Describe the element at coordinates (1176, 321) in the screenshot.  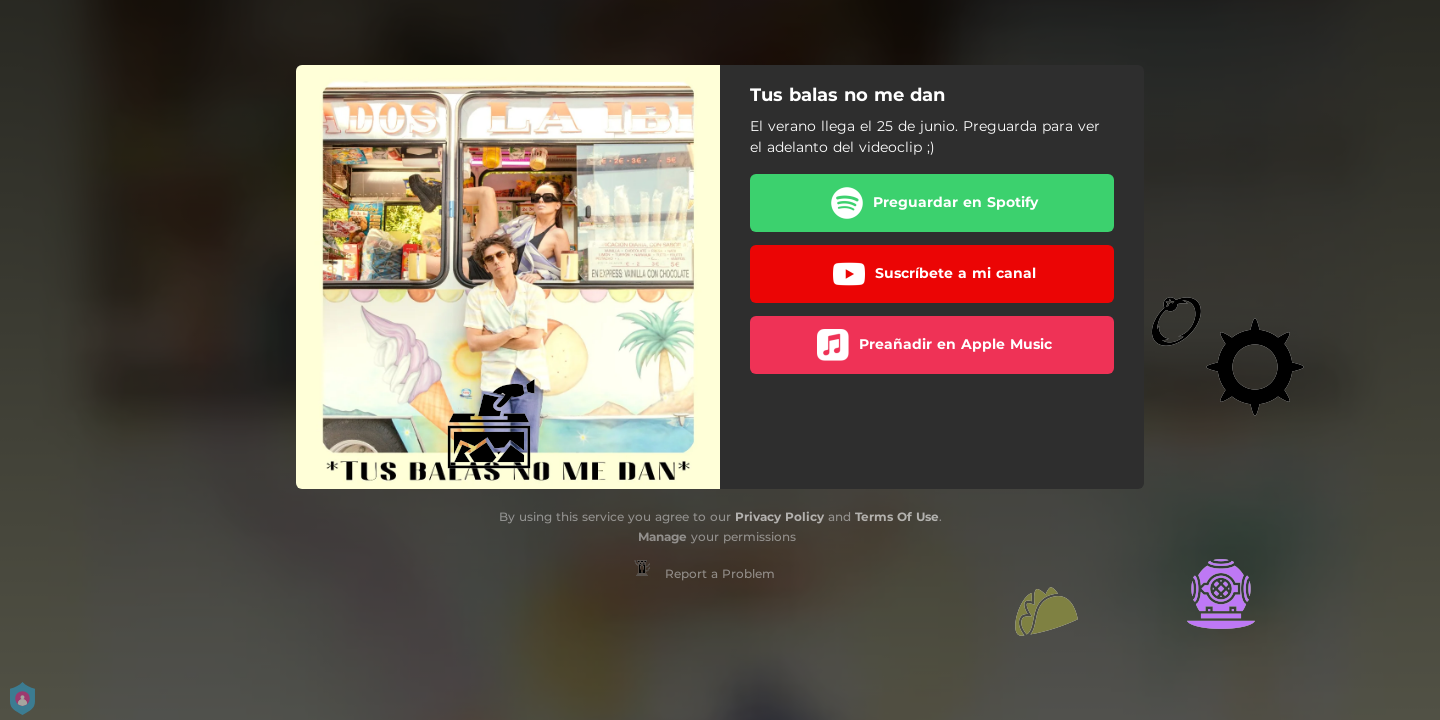
I see `refresh or sync starred items` at that location.